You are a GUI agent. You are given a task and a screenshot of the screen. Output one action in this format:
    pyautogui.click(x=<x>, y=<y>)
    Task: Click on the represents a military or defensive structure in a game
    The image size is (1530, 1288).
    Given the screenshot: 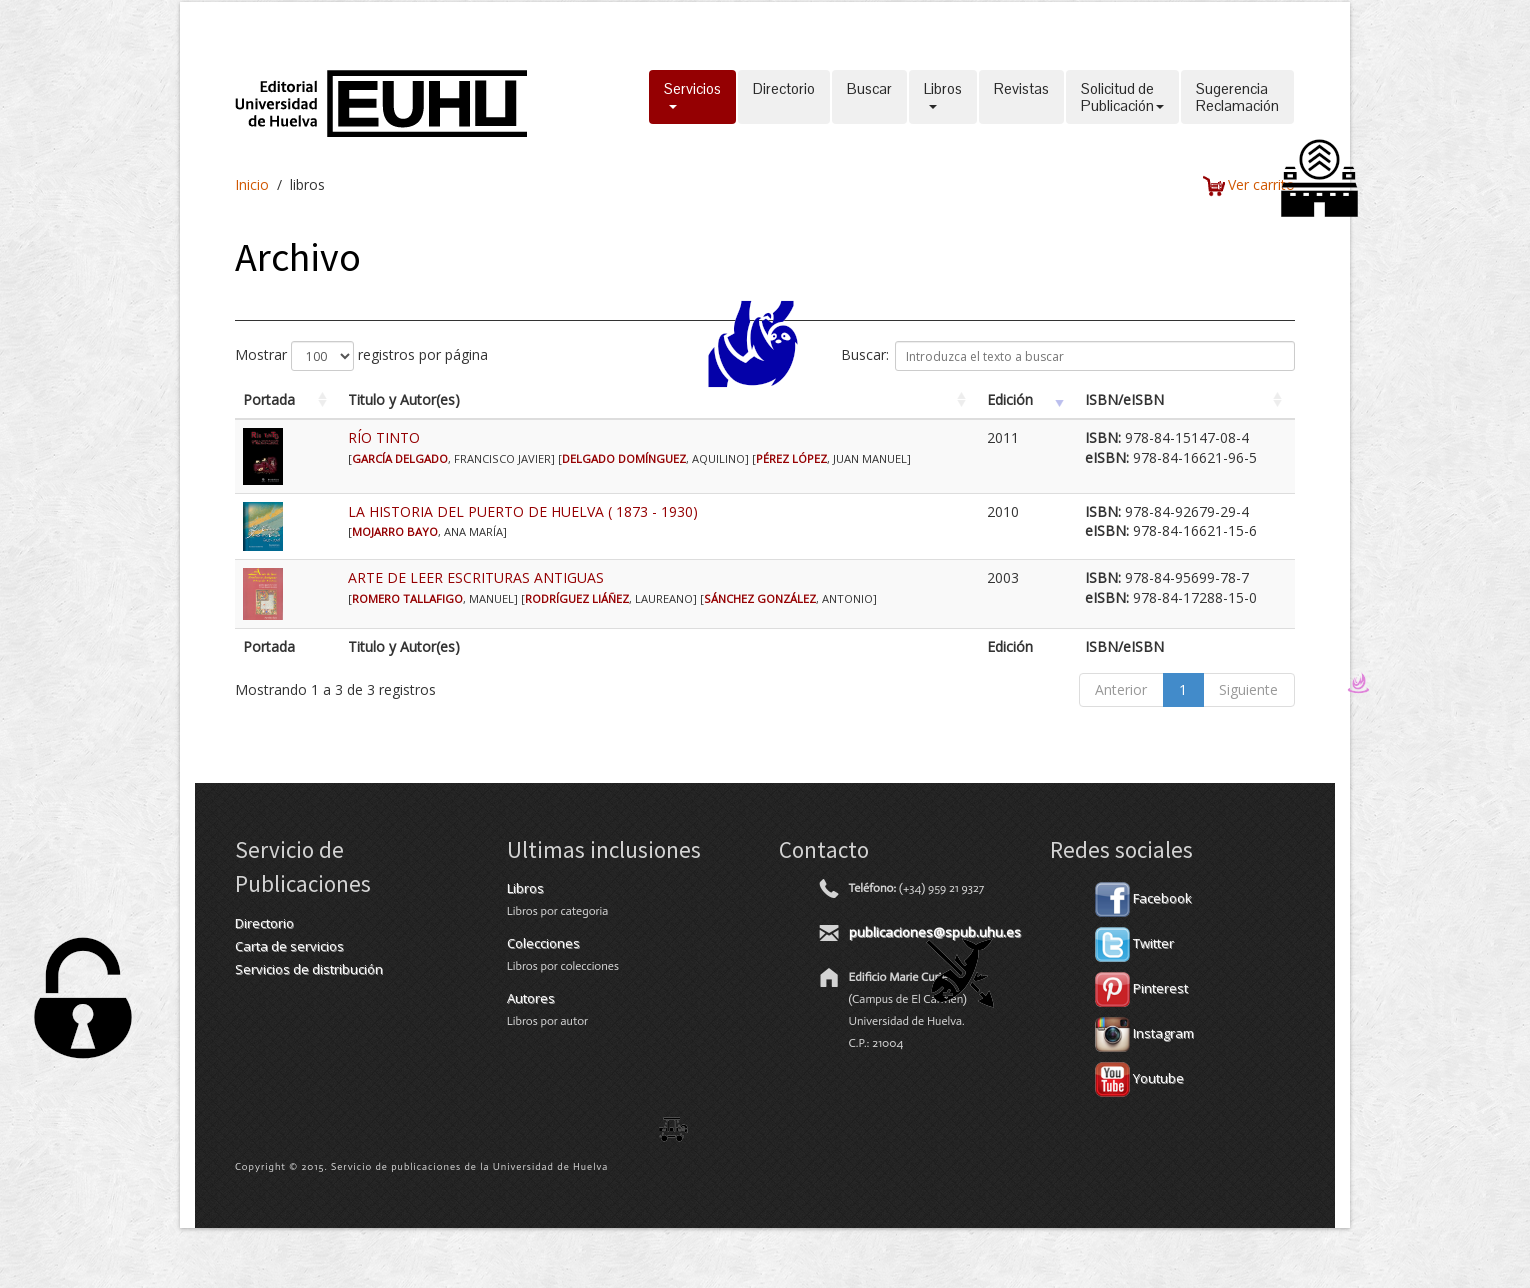 What is the action you would take?
    pyautogui.click(x=1319, y=178)
    